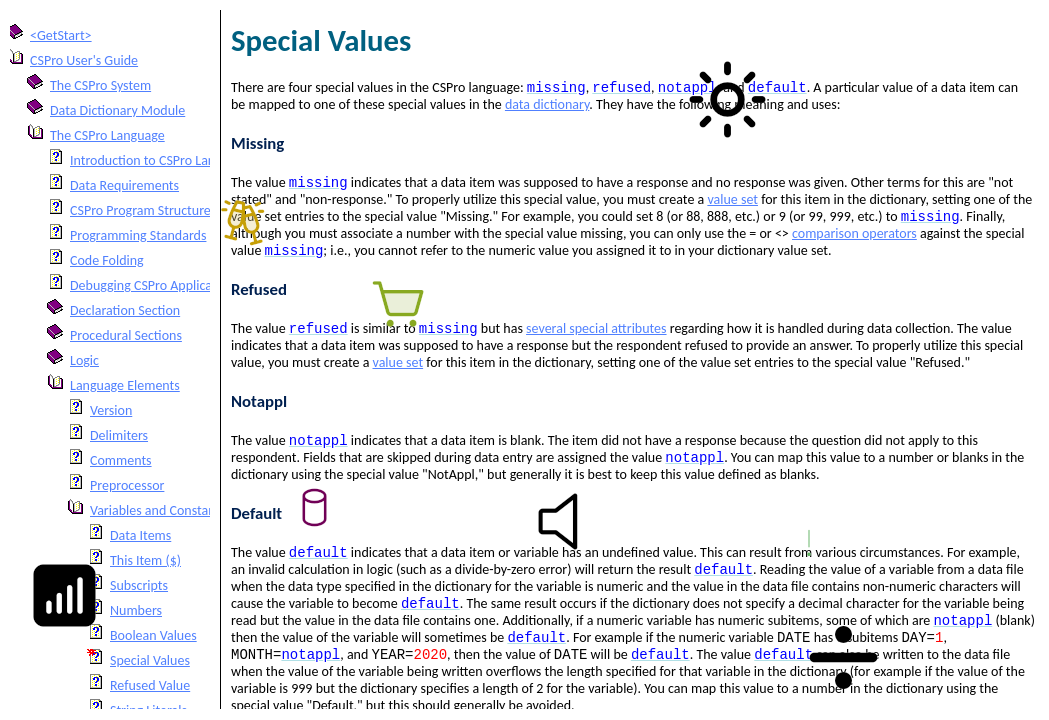  What do you see at coordinates (64, 595) in the screenshot?
I see `view analytics dashboard` at bounding box center [64, 595].